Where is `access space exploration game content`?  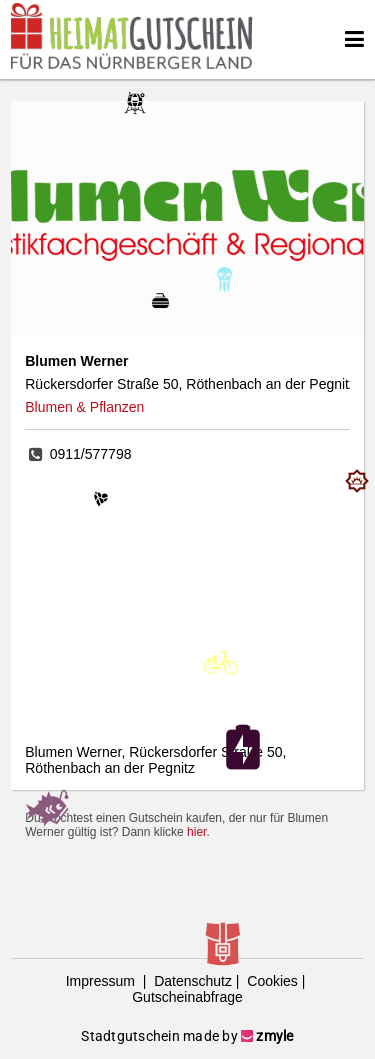
access space exploration game content is located at coordinates (135, 103).